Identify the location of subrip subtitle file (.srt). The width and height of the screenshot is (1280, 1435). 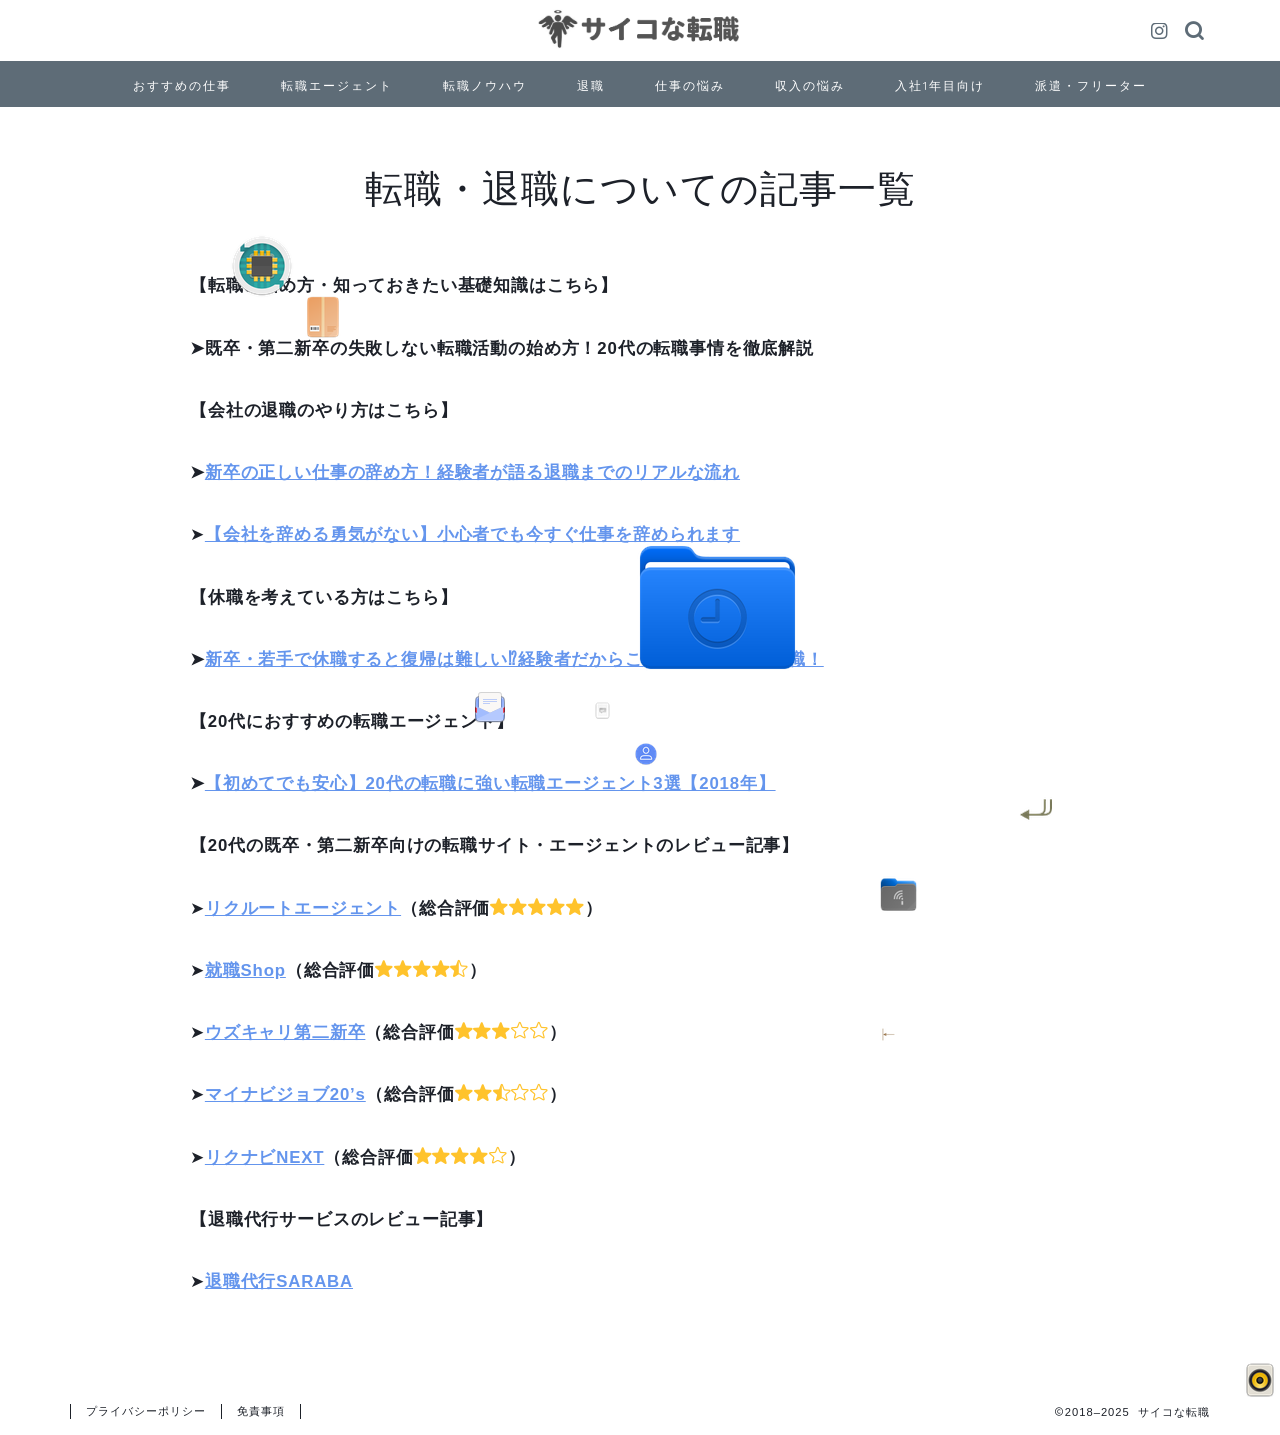
(602, 710).